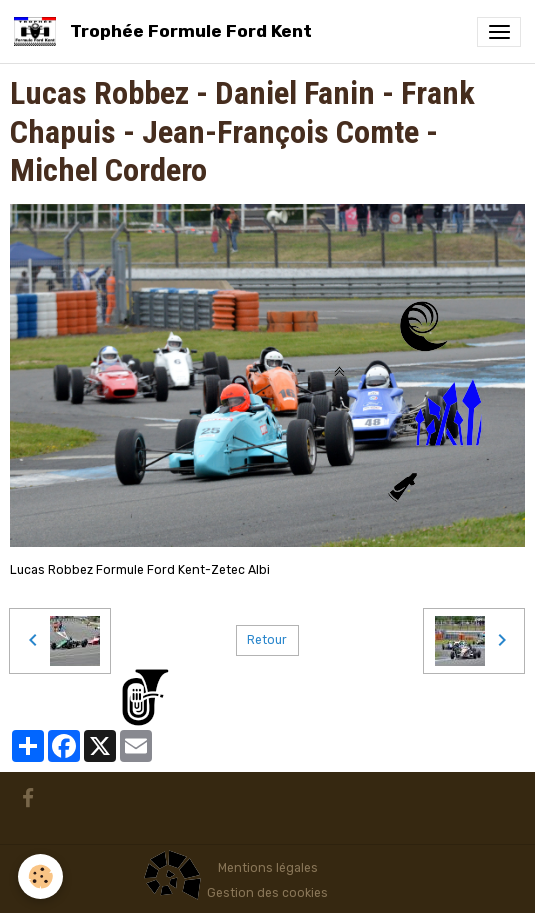 This screenshot has width=535, height=917. I want to click on select tuba as your instrument, so click(143, 697).